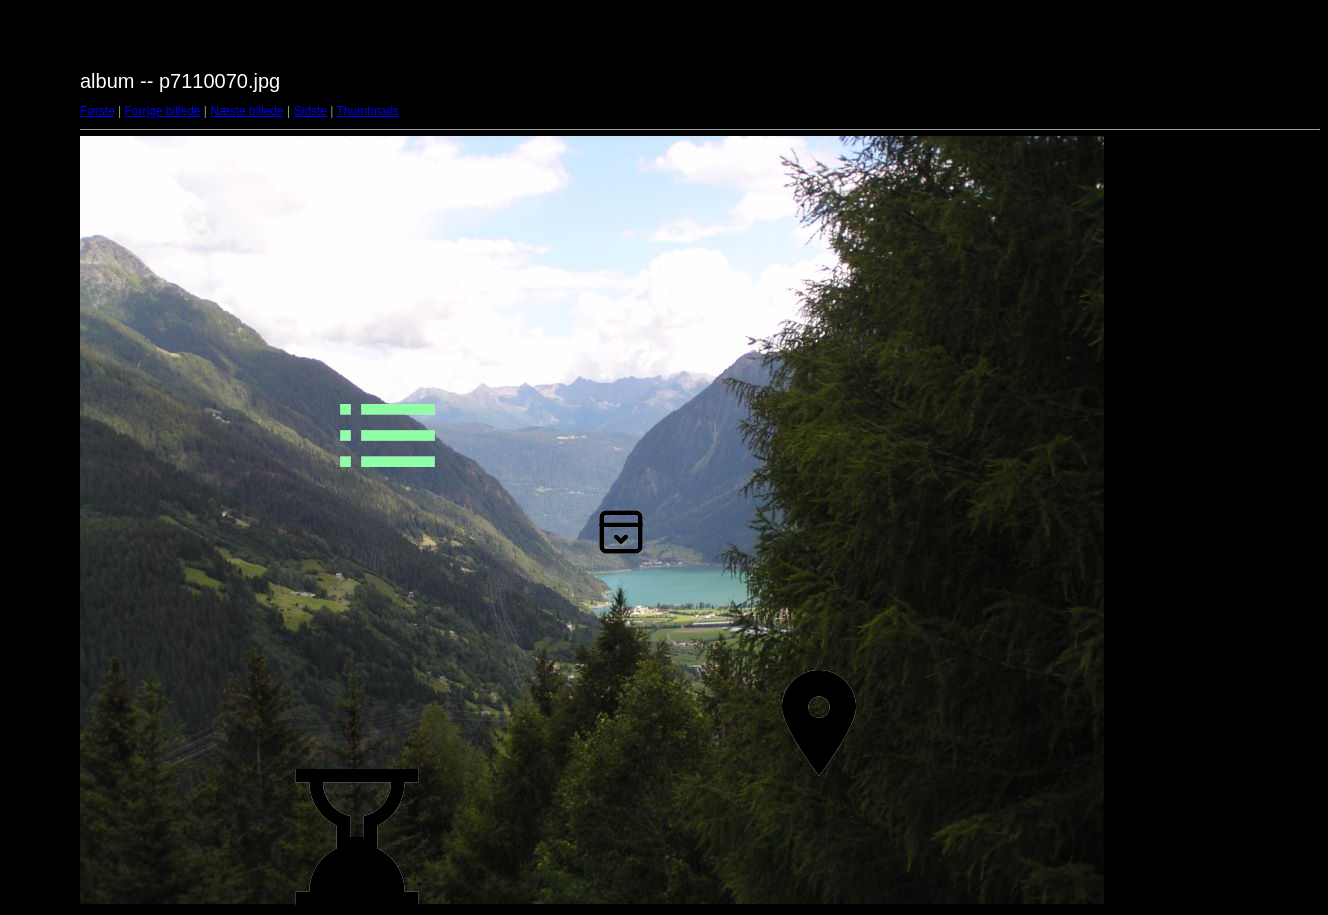  I want to click on indicates loading or processing in progress, so click(357, 837).